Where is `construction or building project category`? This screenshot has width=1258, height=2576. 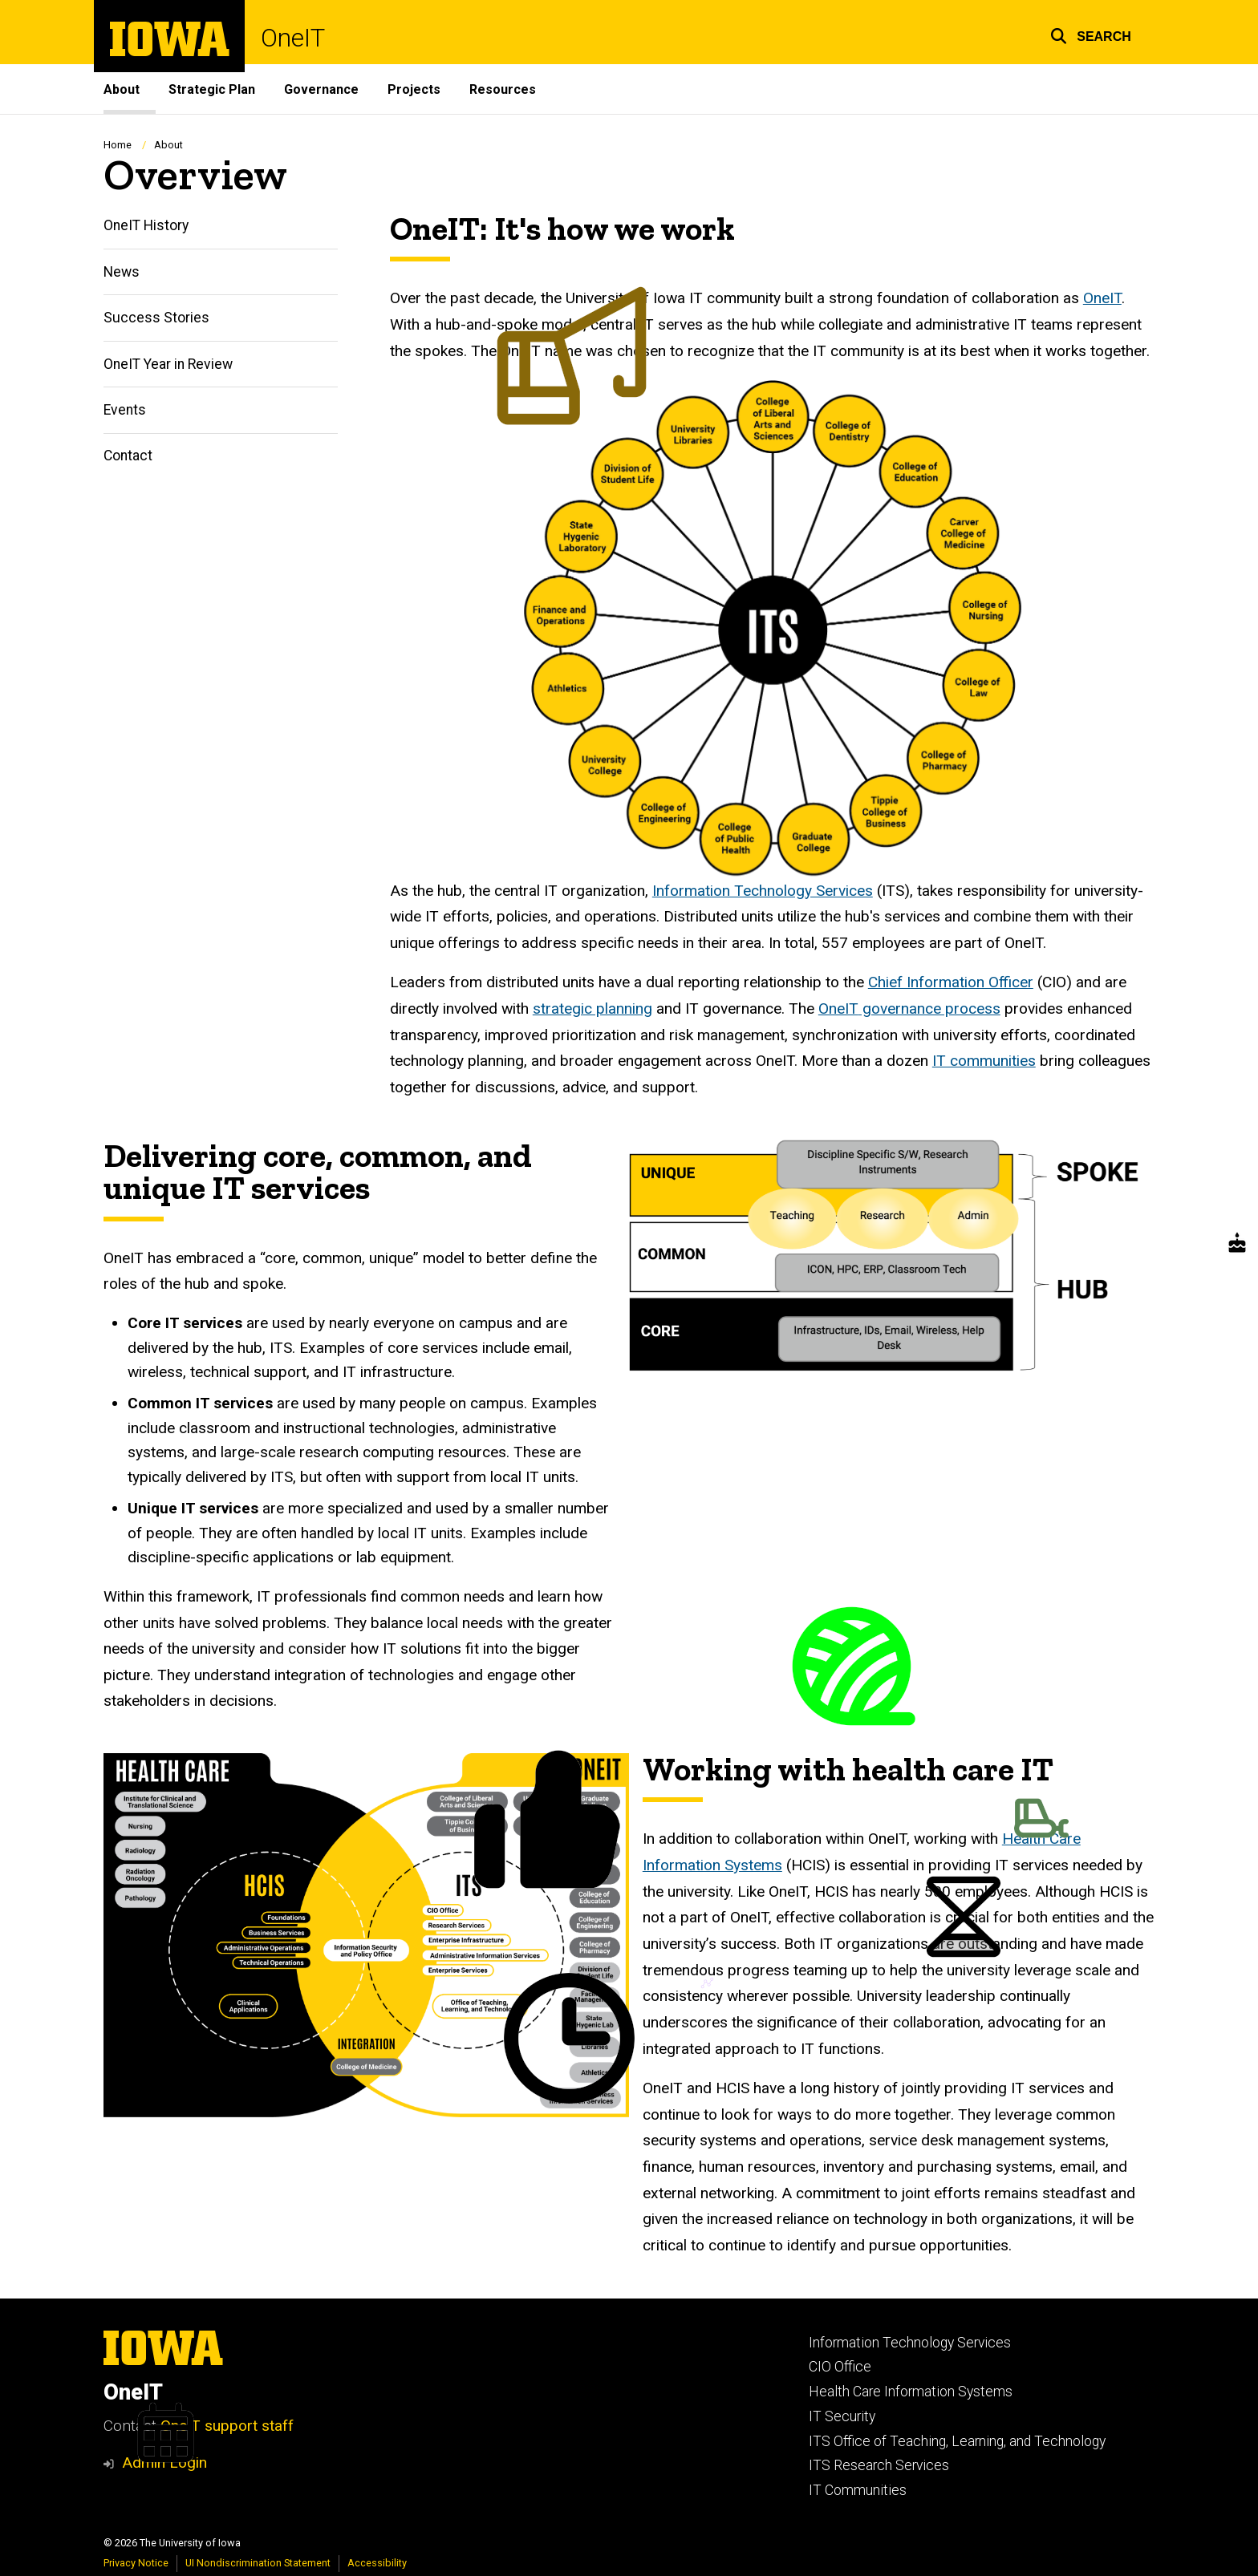
construction or building project category is located at coordinates (1041, 1818).